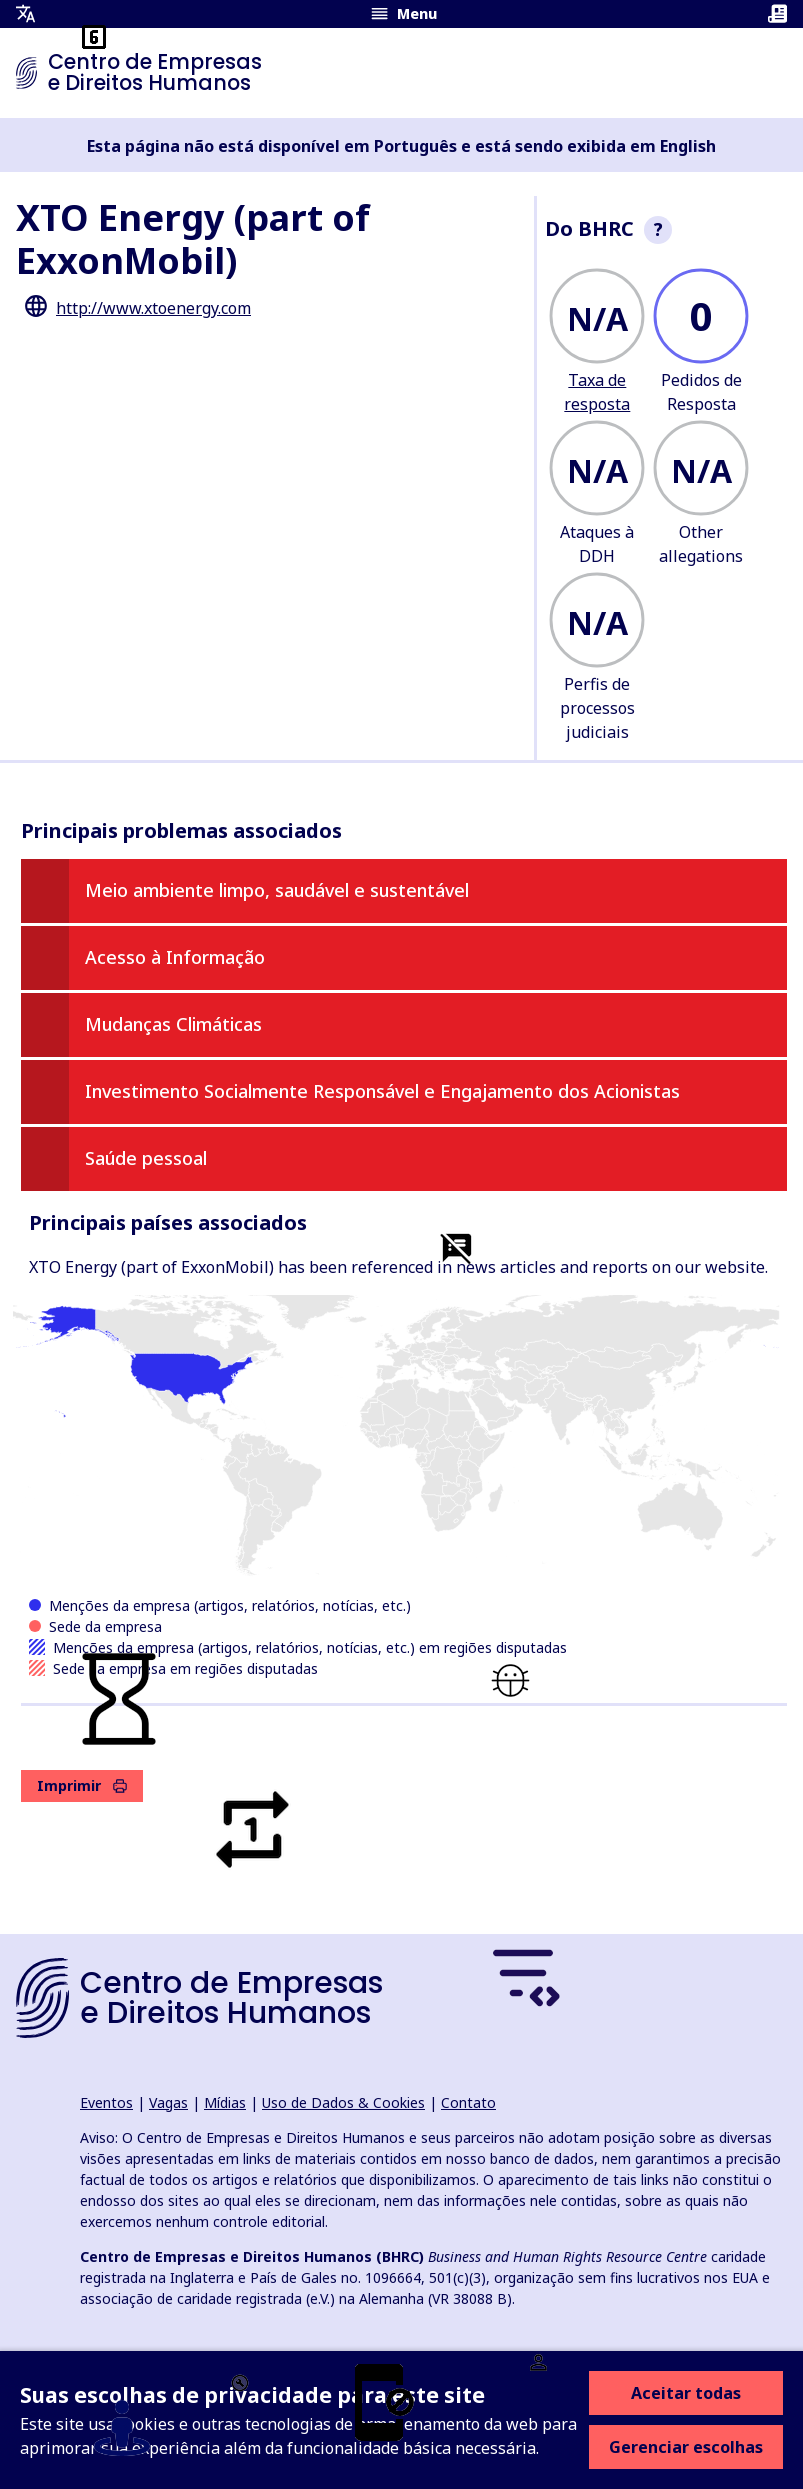 Image resolution: width=803 pixels, height=2489 pixels. What do you see at coordinates (510, 1680) in the screenshot?
I see `report a bug or issue` at bounding box center [510, 1680].